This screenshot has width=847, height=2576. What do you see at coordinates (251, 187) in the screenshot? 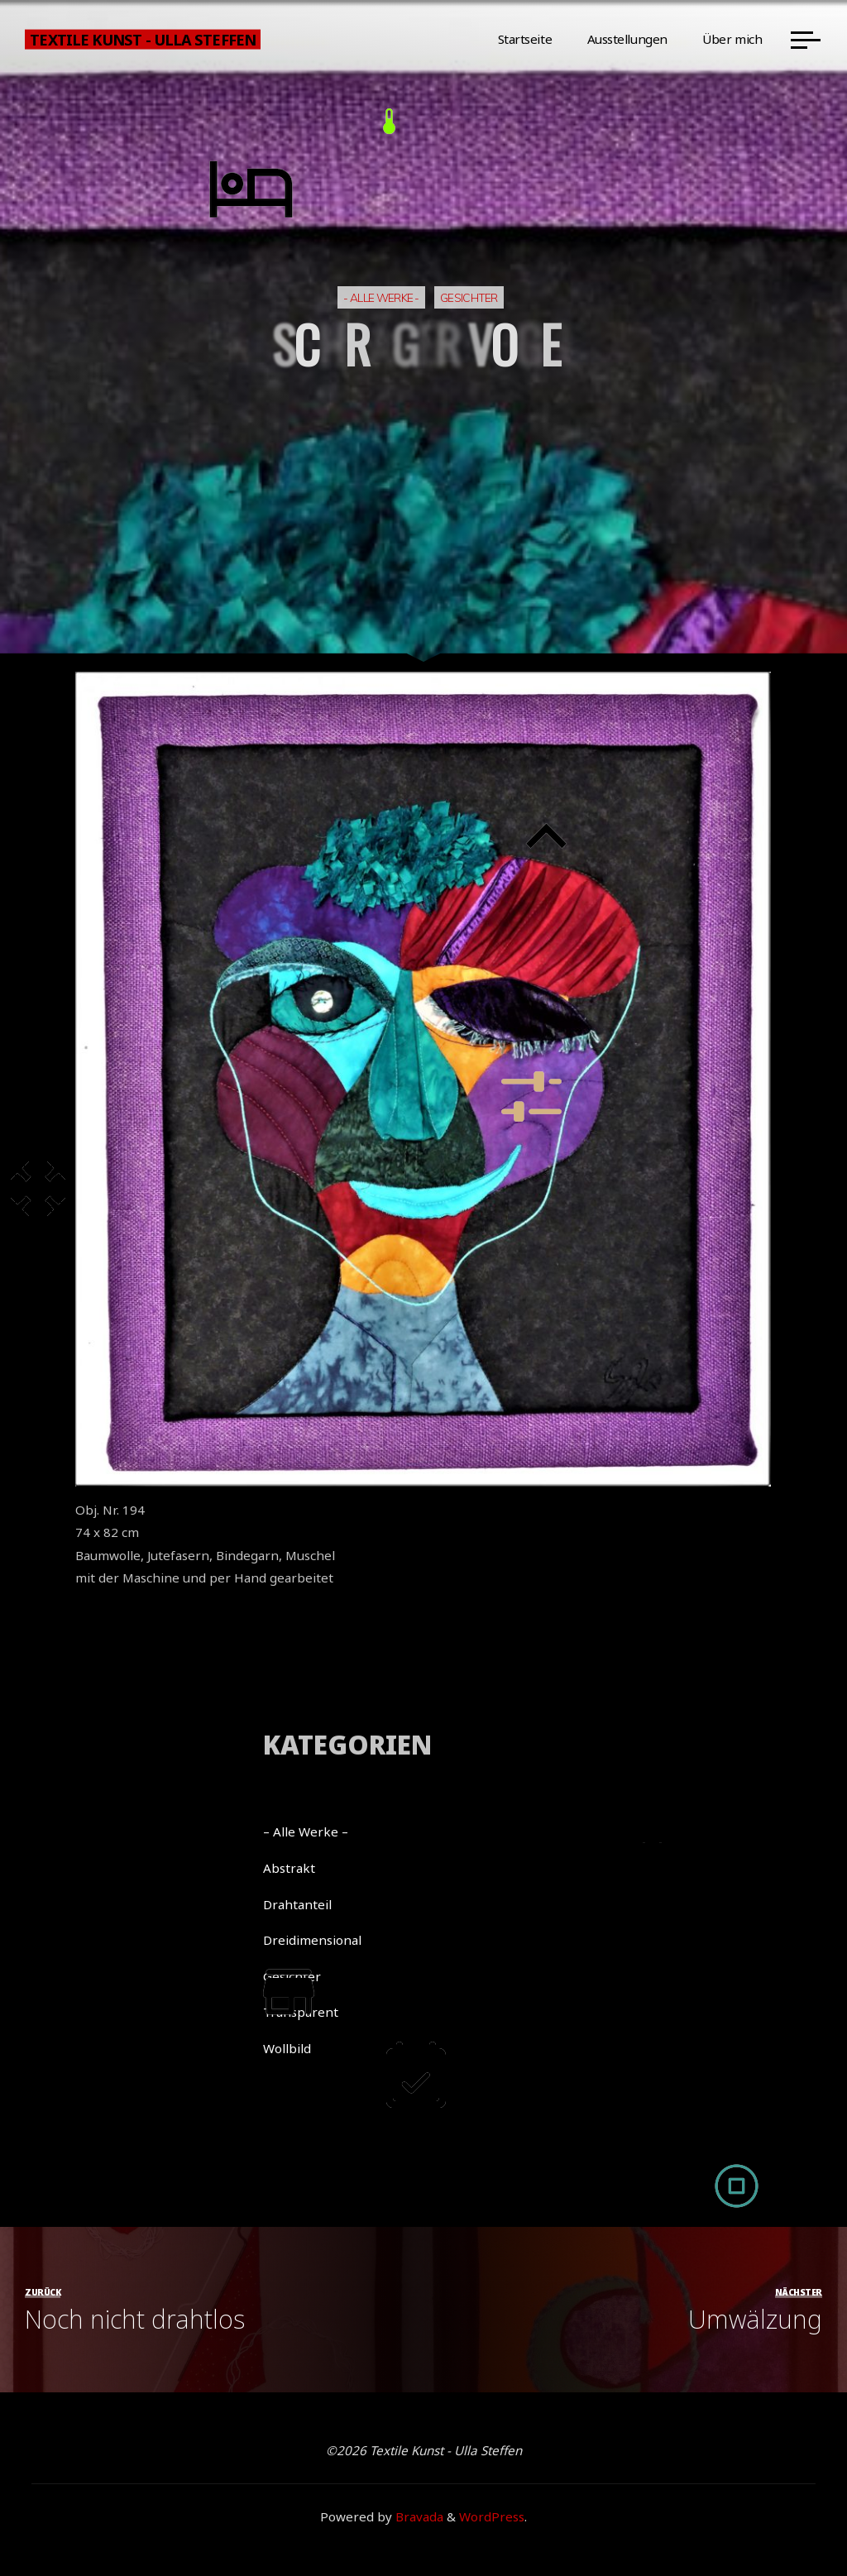
I see `find nearby hotels or lodging` at bounding box center [251, 187].